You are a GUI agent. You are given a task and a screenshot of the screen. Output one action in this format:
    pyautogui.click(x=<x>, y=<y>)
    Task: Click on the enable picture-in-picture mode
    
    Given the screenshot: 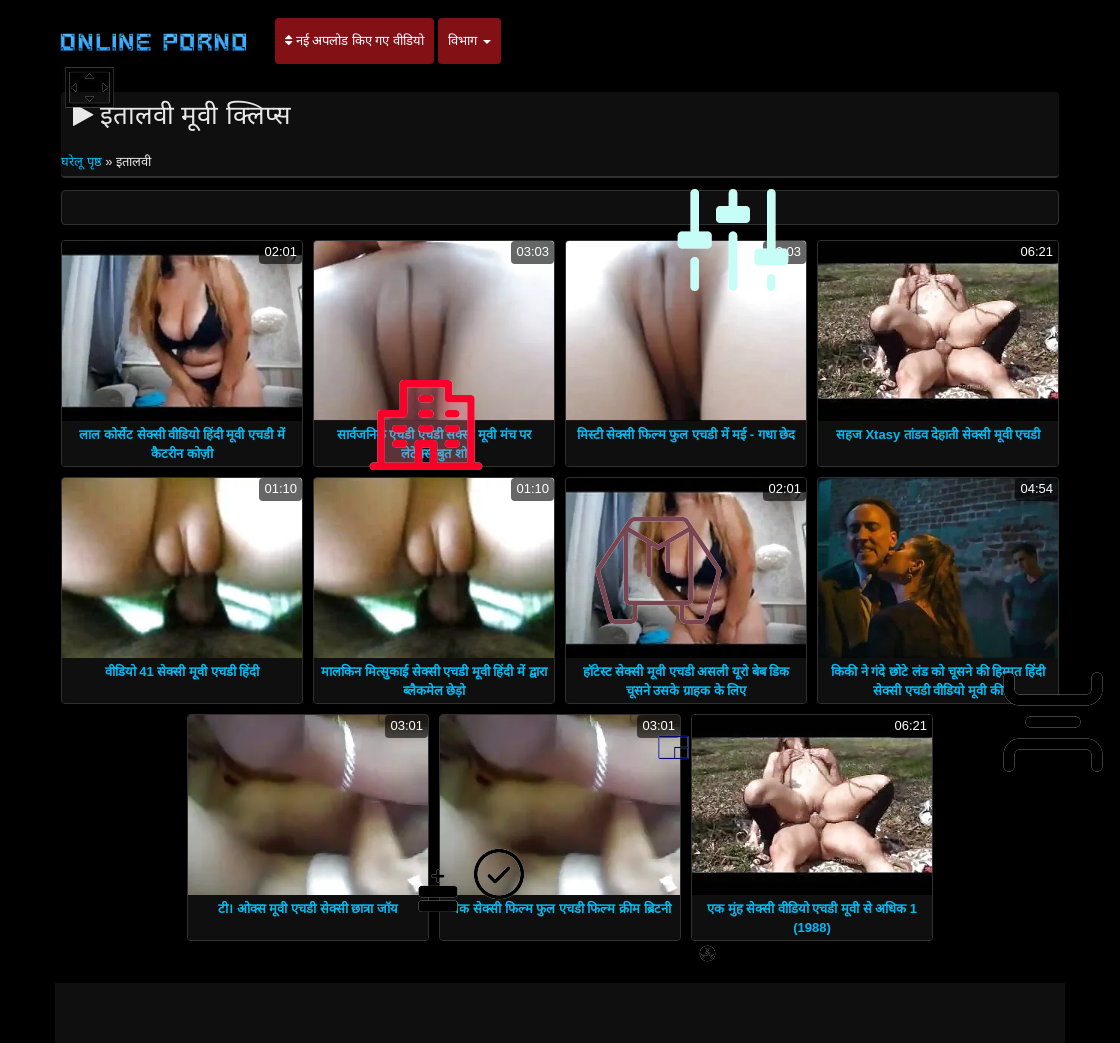 What is the action you would take?
    pyautogui.click(x=673, y=747)
    